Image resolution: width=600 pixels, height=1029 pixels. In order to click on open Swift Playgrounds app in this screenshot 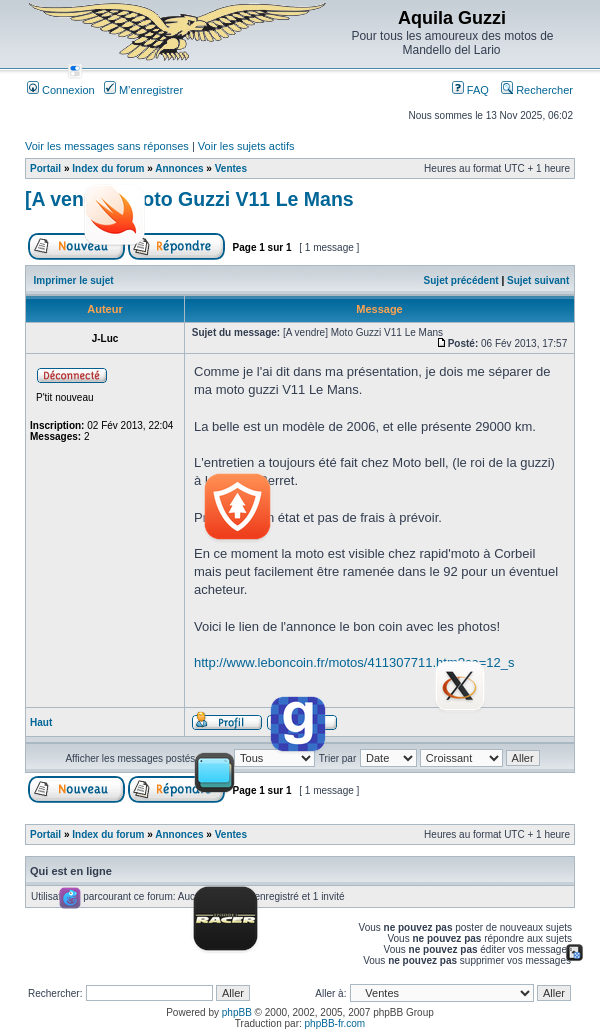, I will do `click(114, 214)`.